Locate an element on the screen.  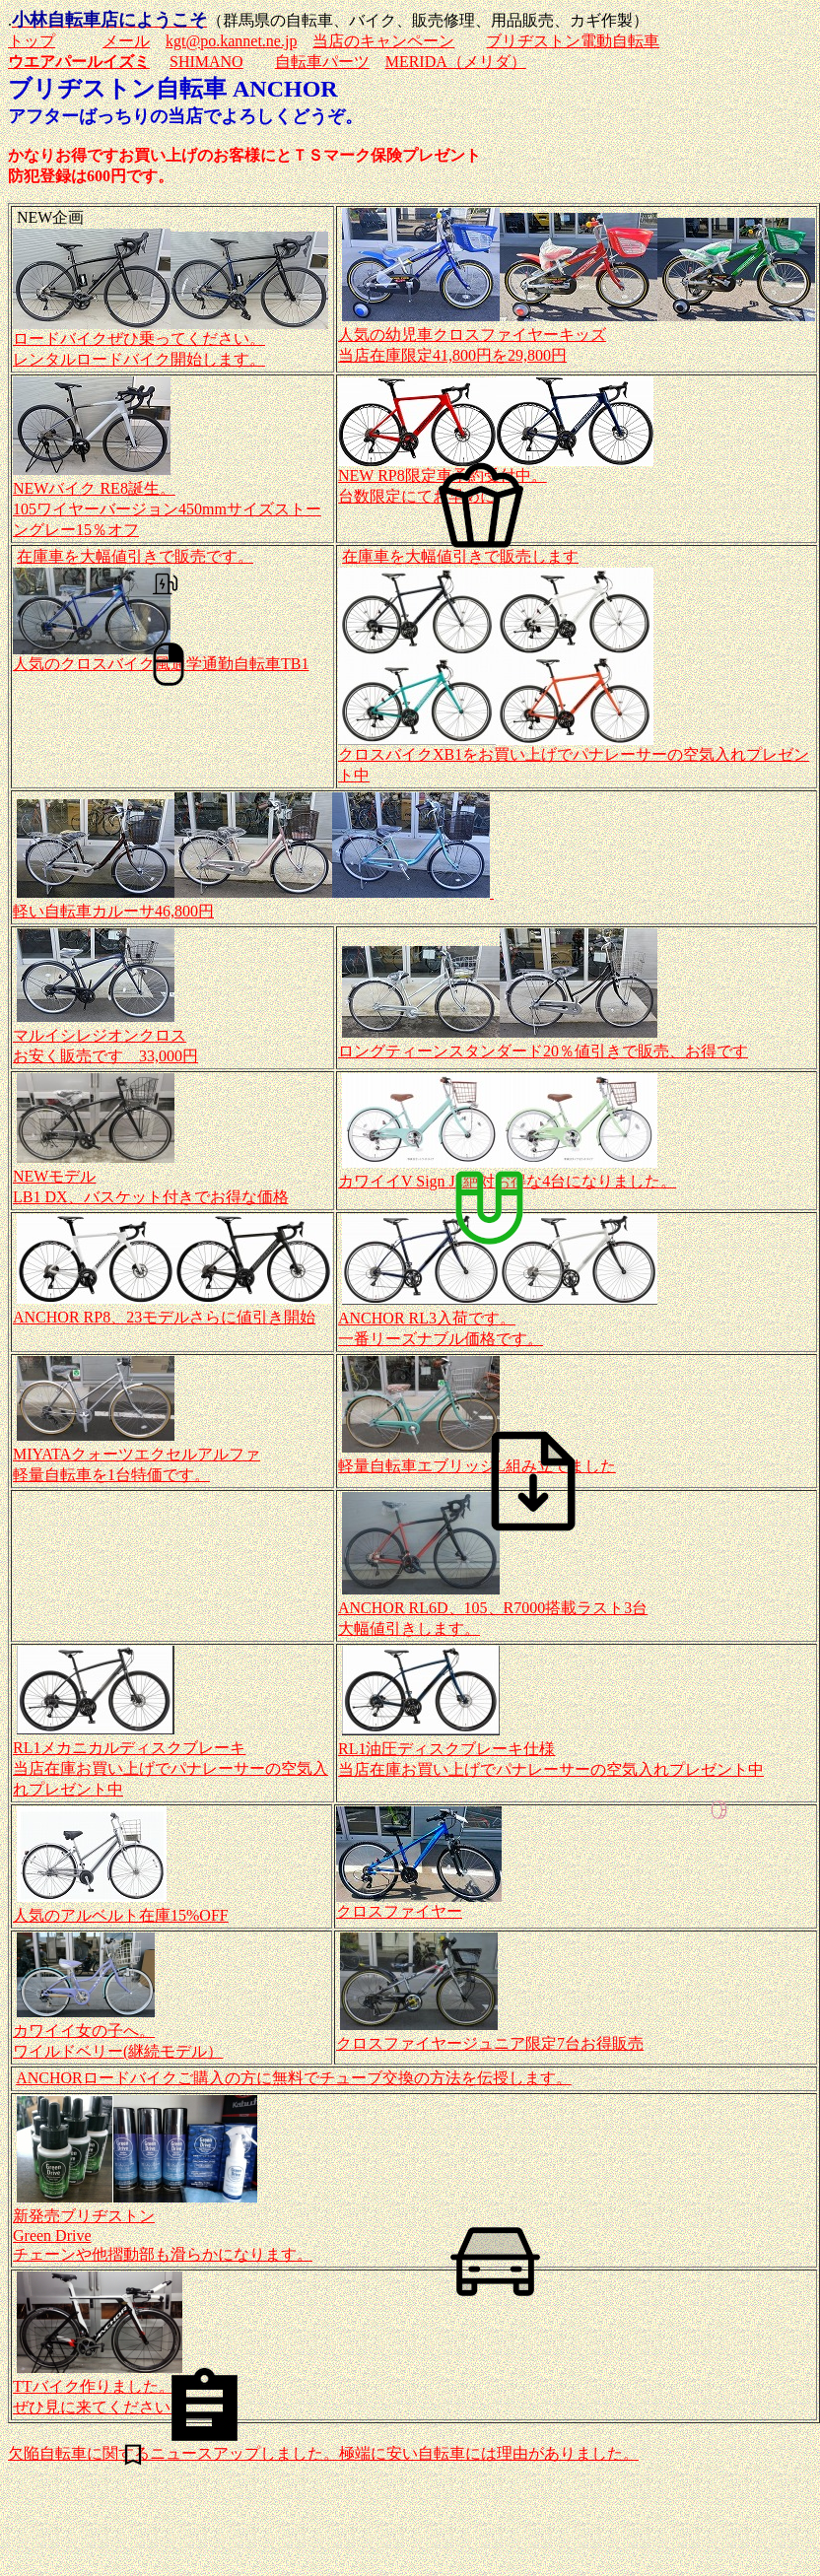
find nearby EV charging stations is located at coordinates (164, 583).